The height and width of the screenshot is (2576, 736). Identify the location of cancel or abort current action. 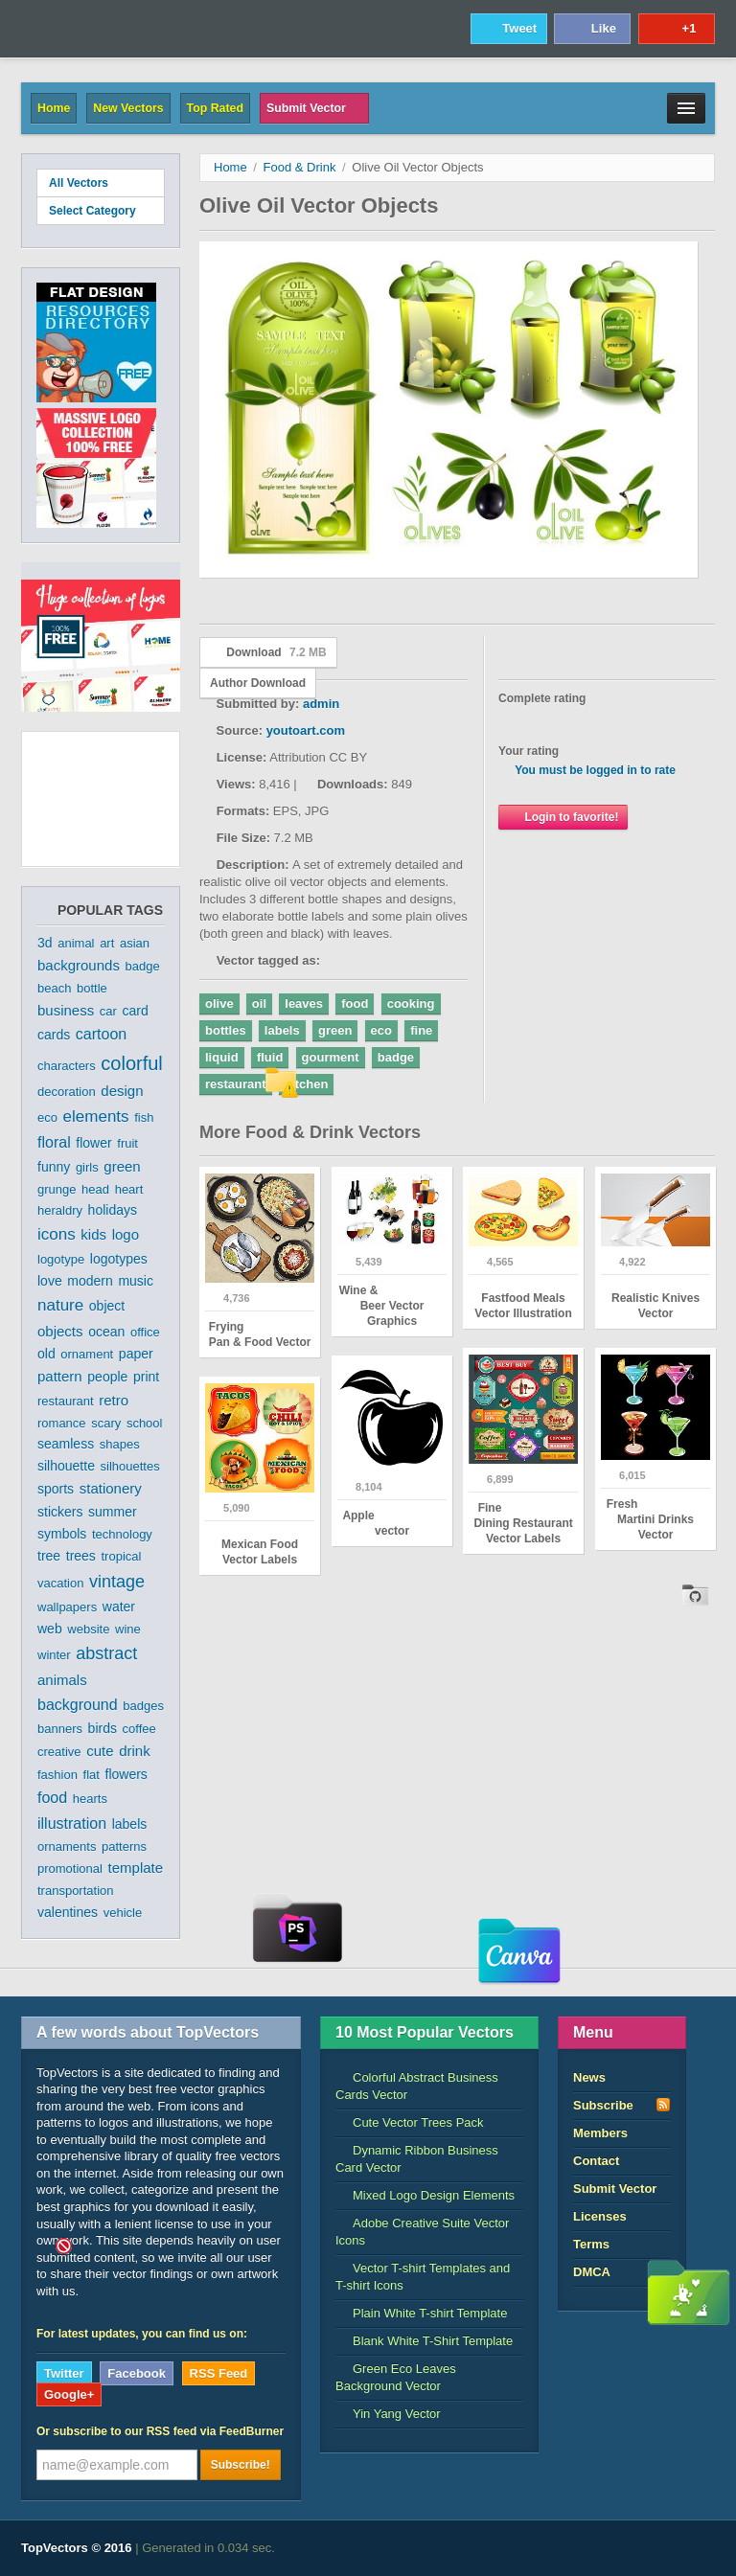
(63, 2245).